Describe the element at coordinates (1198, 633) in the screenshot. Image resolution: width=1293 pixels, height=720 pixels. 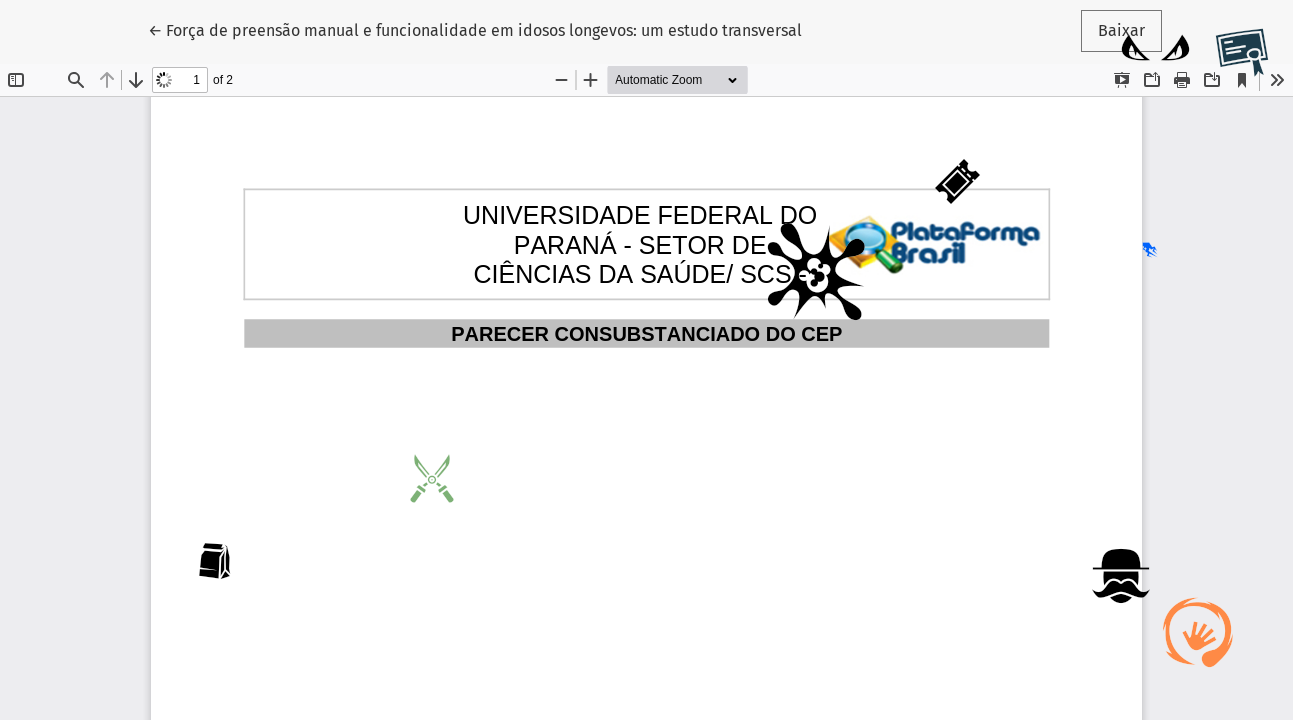
I see `activate a magic ability or spell` at that location.